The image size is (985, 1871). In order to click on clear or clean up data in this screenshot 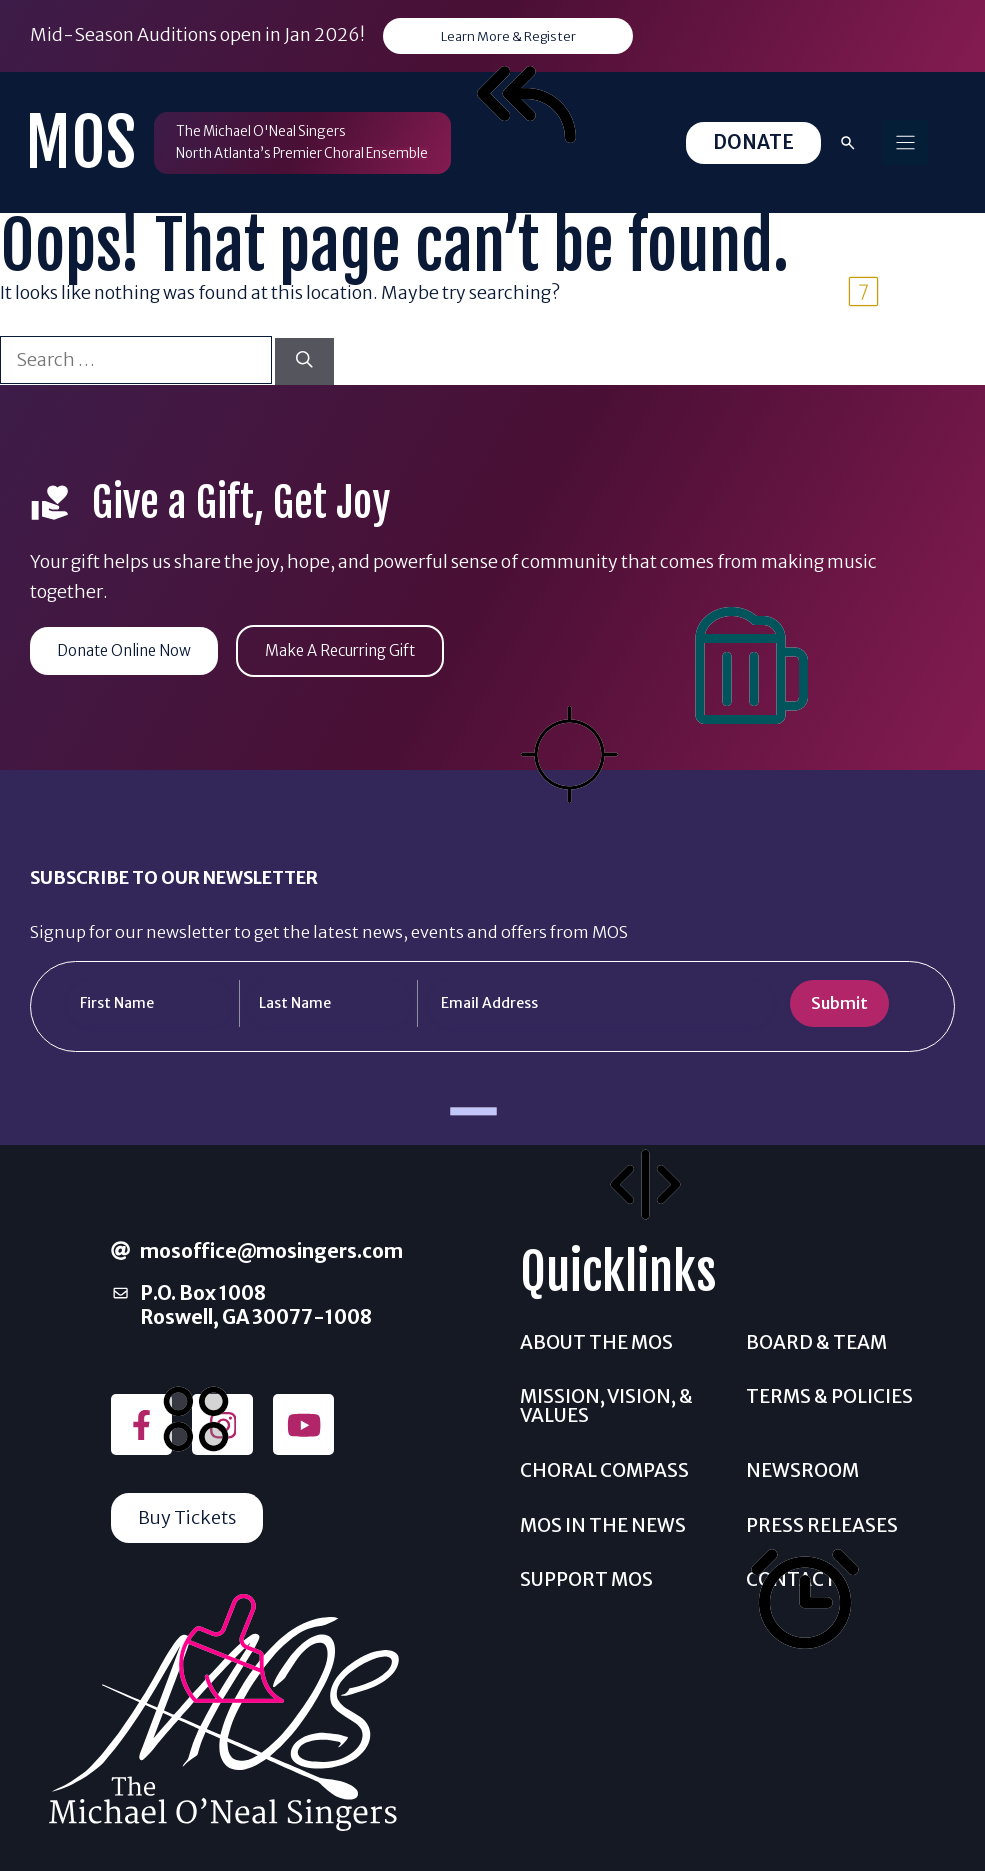, I will do `click(229, 1652)`.